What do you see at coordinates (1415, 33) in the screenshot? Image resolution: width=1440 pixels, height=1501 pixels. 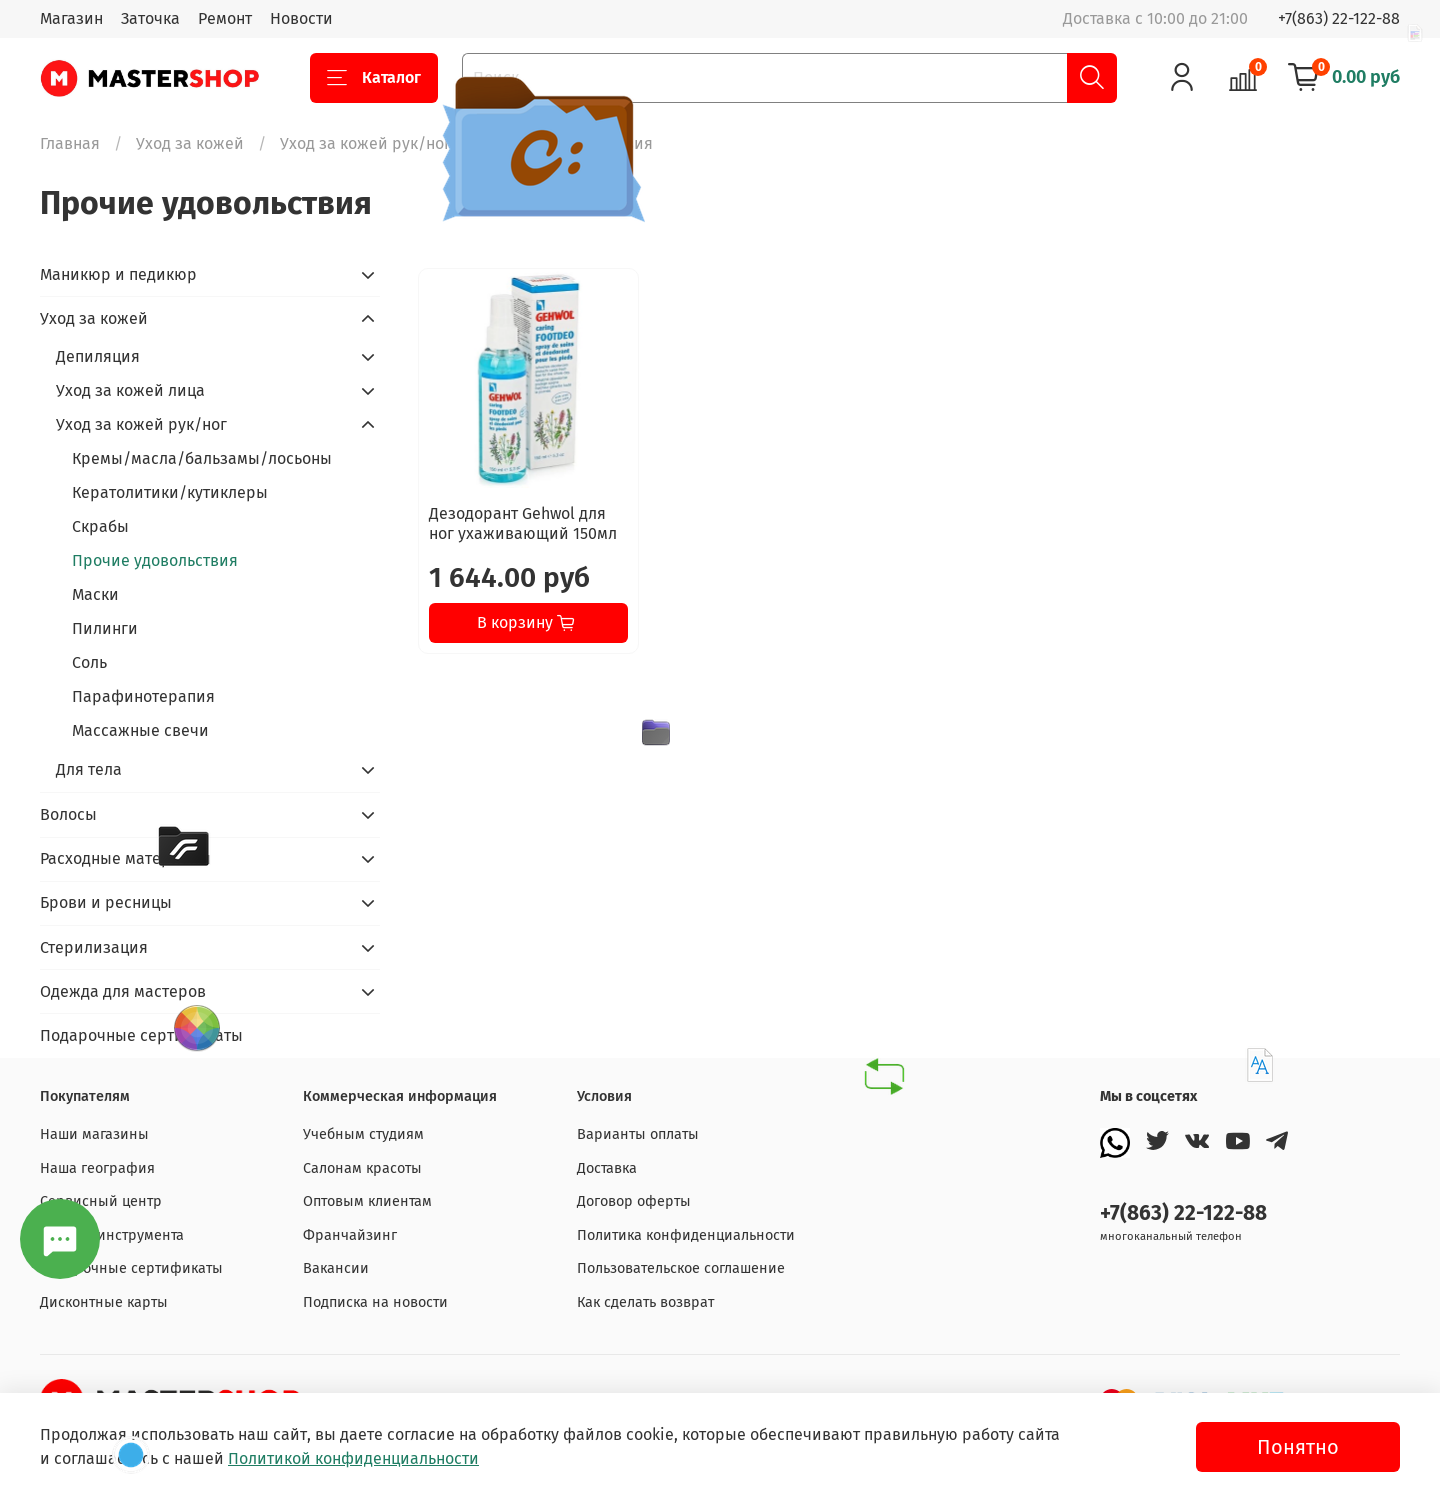 I see `a script or code file` at bounding box center [1415, 33].